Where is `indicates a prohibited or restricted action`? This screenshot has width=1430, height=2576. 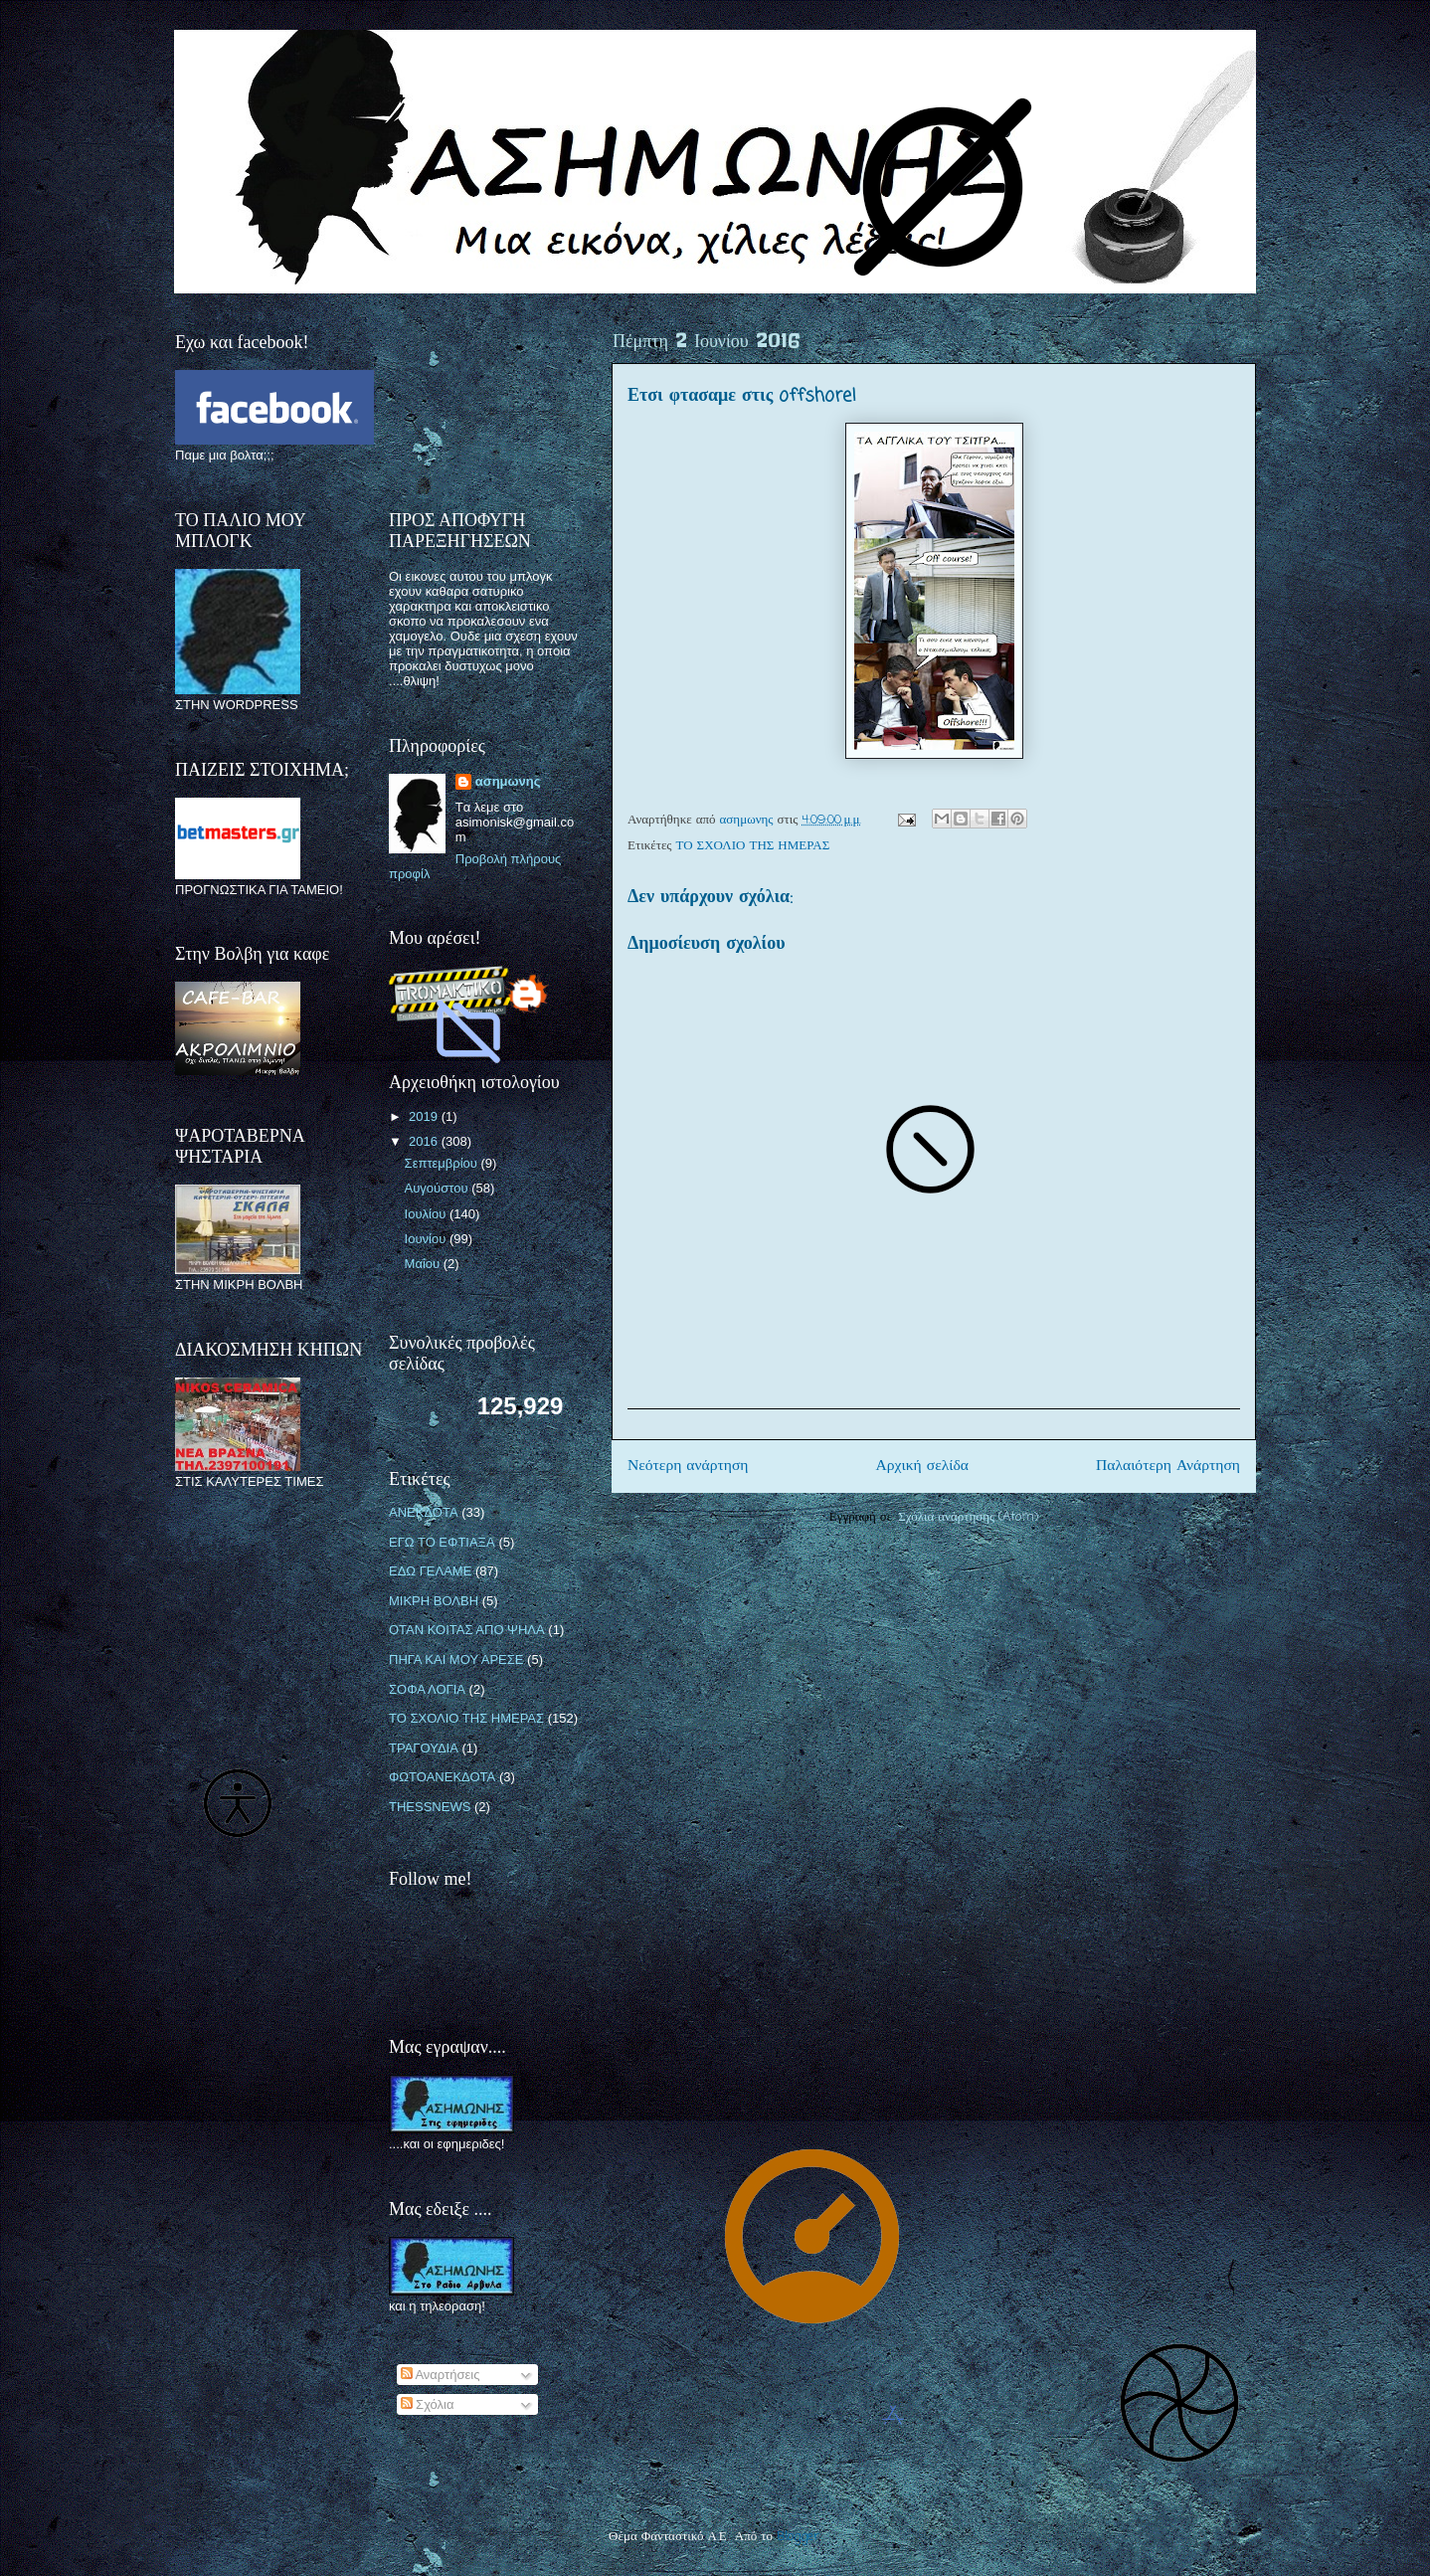 indicates a prohibited or restricted action is located at coordinates (930, 1149).